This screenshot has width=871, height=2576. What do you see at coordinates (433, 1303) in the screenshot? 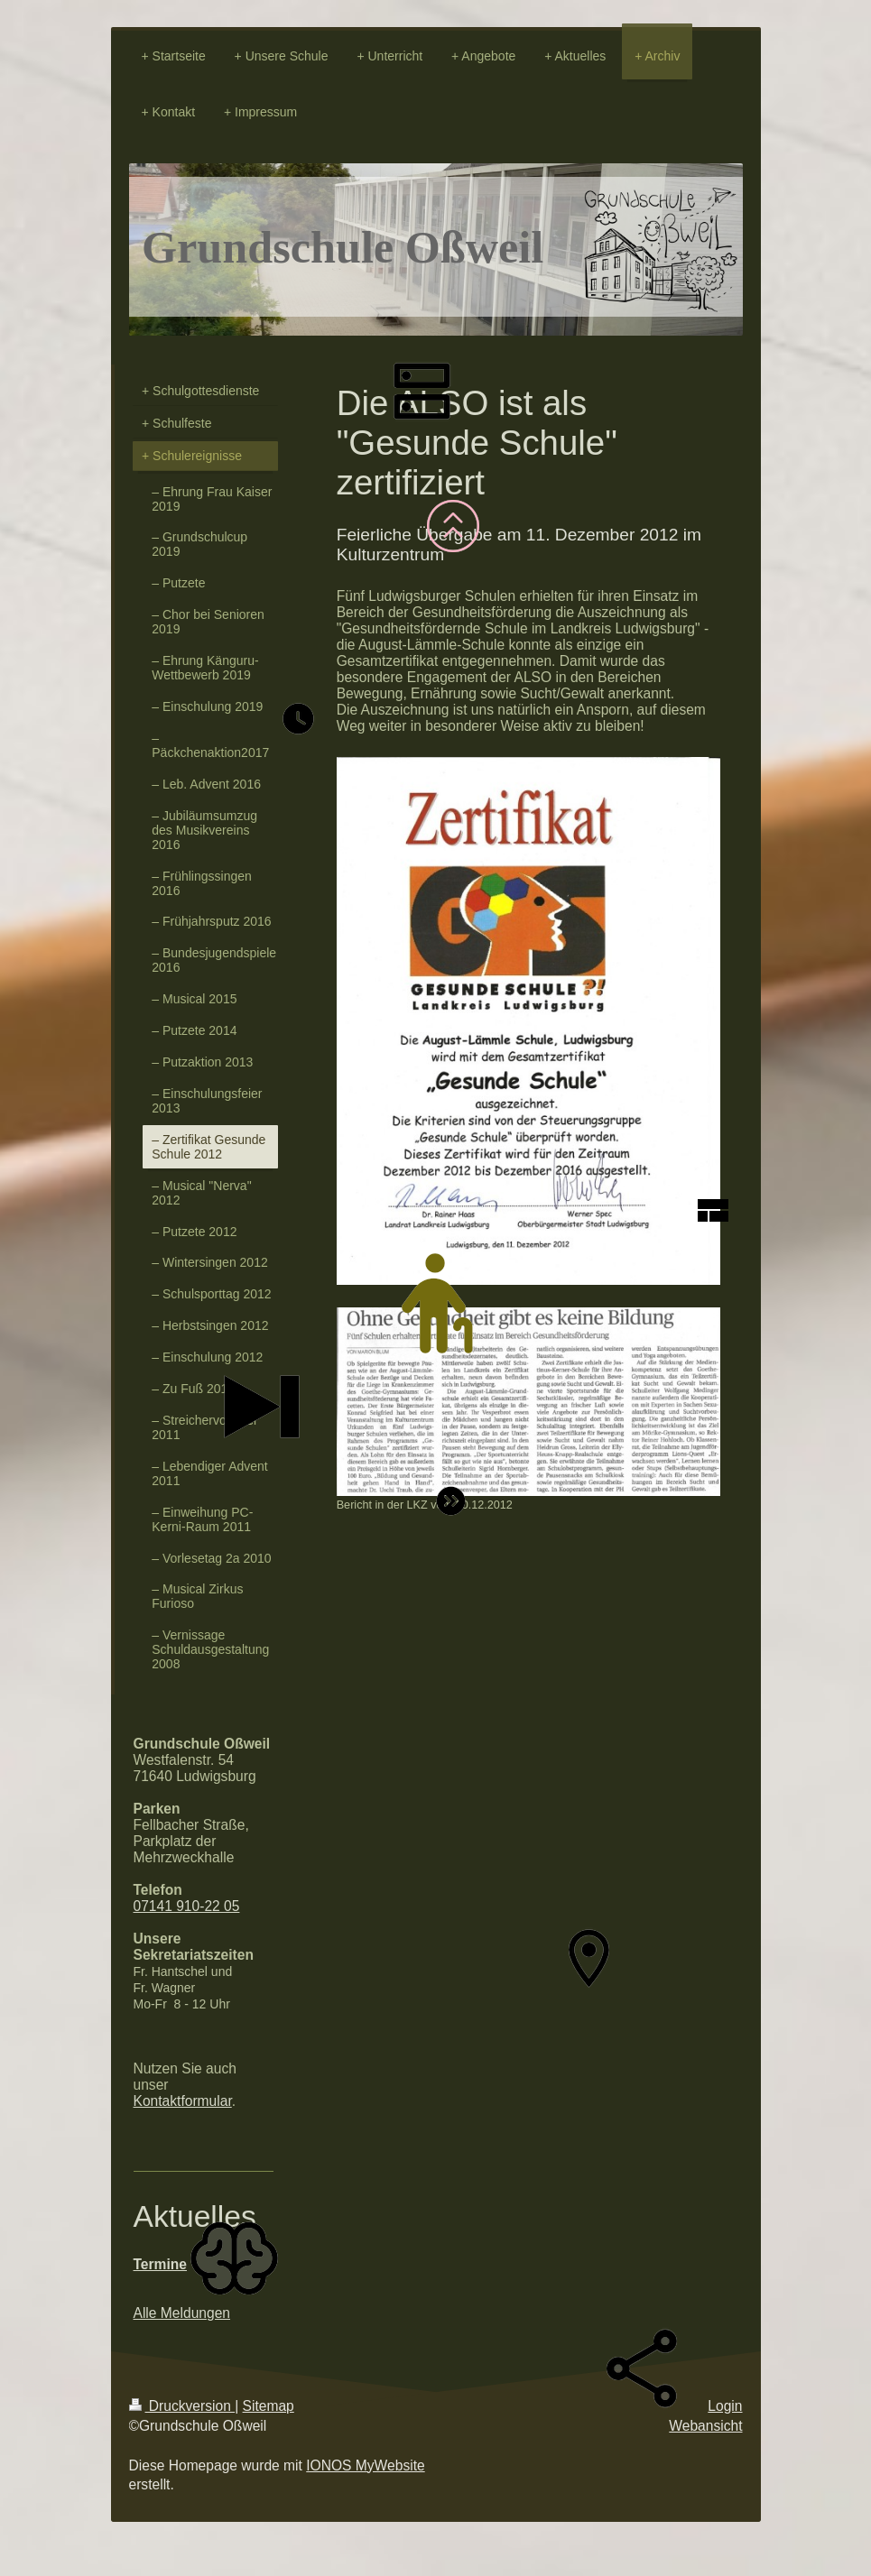
I see `indicates accessibility features or services` at bounding box center [433, 1303].